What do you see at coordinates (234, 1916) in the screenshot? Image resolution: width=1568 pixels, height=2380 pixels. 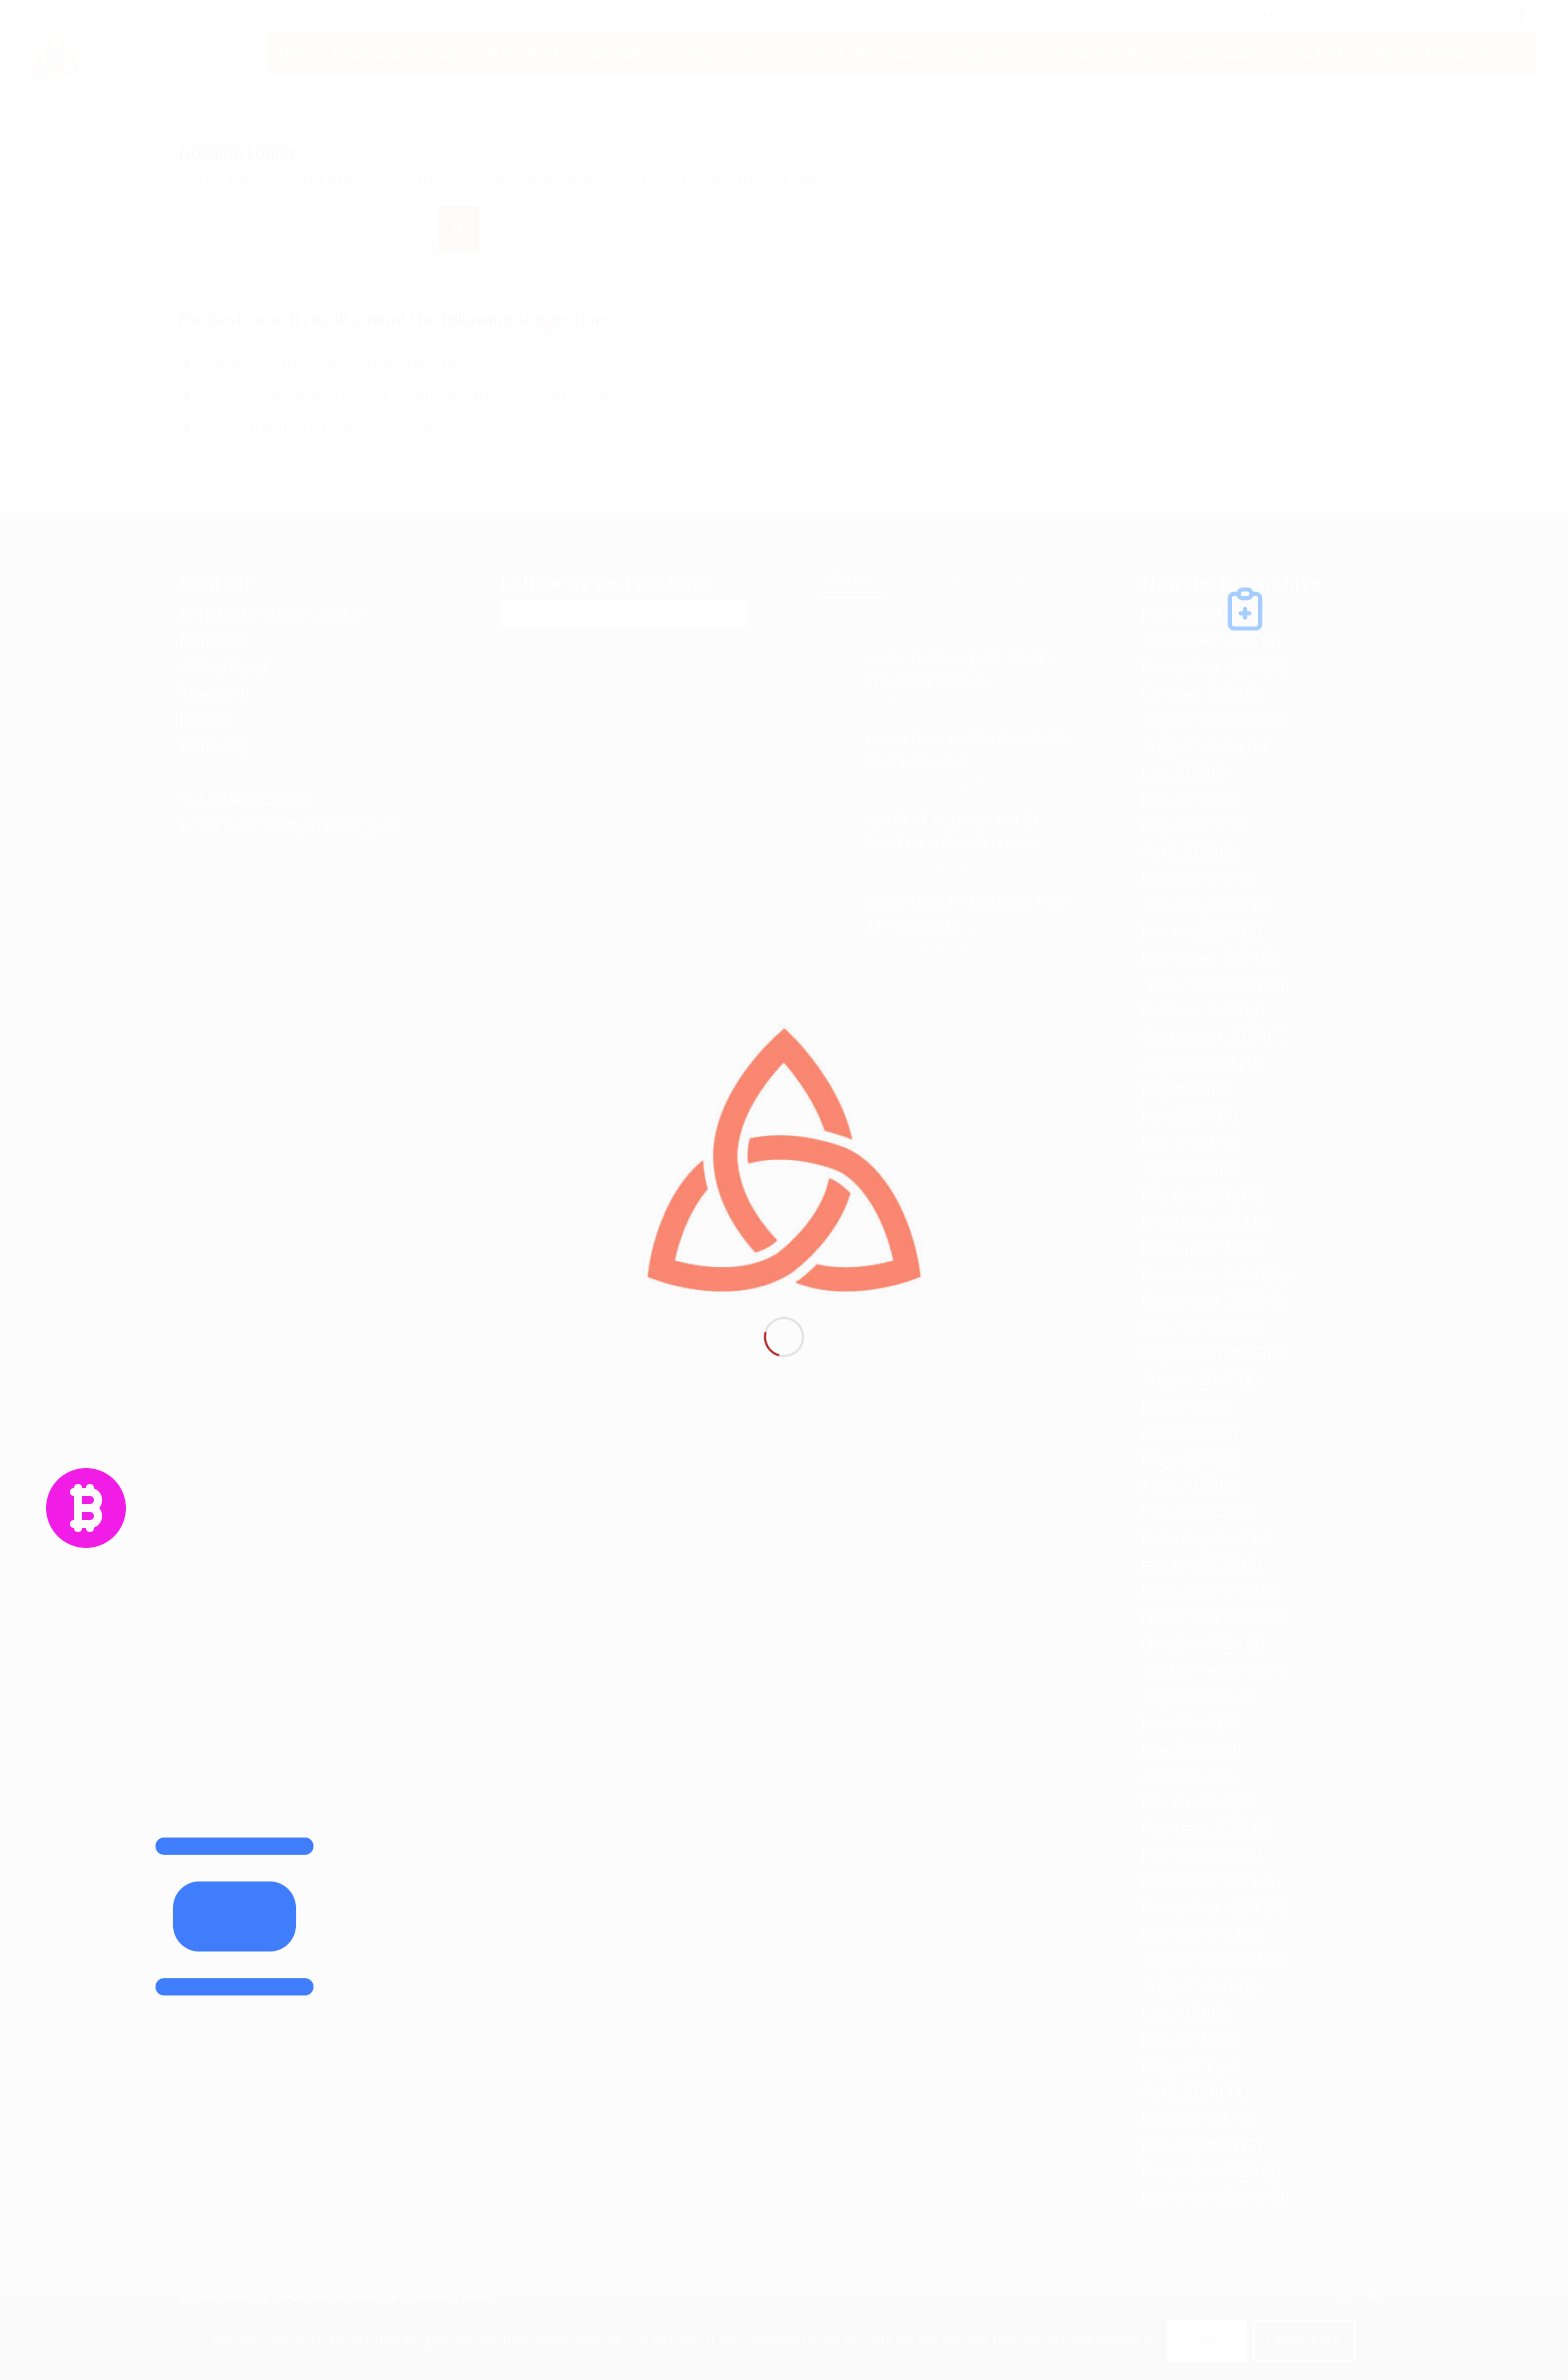 I see `distribute layers horizontally with equal spacing` at bounding box center [234, 1916].